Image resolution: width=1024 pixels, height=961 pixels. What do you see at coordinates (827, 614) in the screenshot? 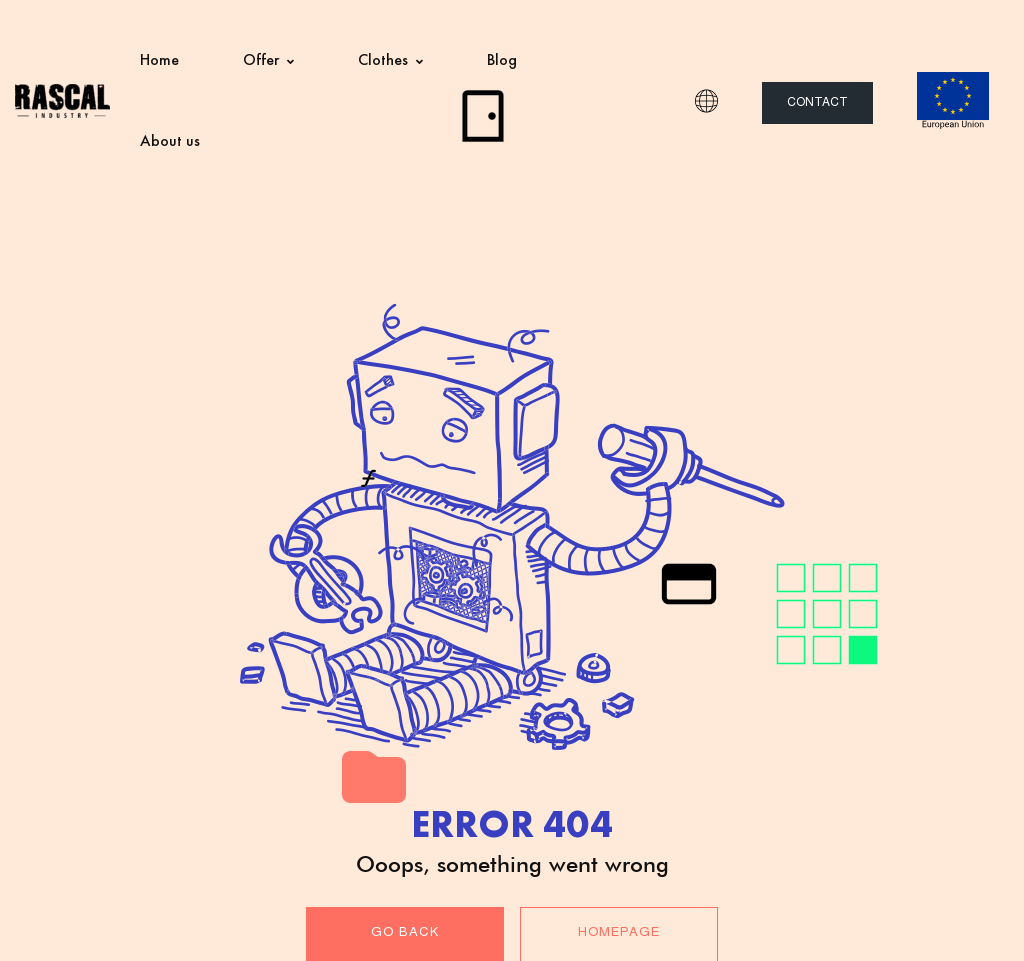
I see `büromöbelexperte brand logo` at bounding box center [827, 614].